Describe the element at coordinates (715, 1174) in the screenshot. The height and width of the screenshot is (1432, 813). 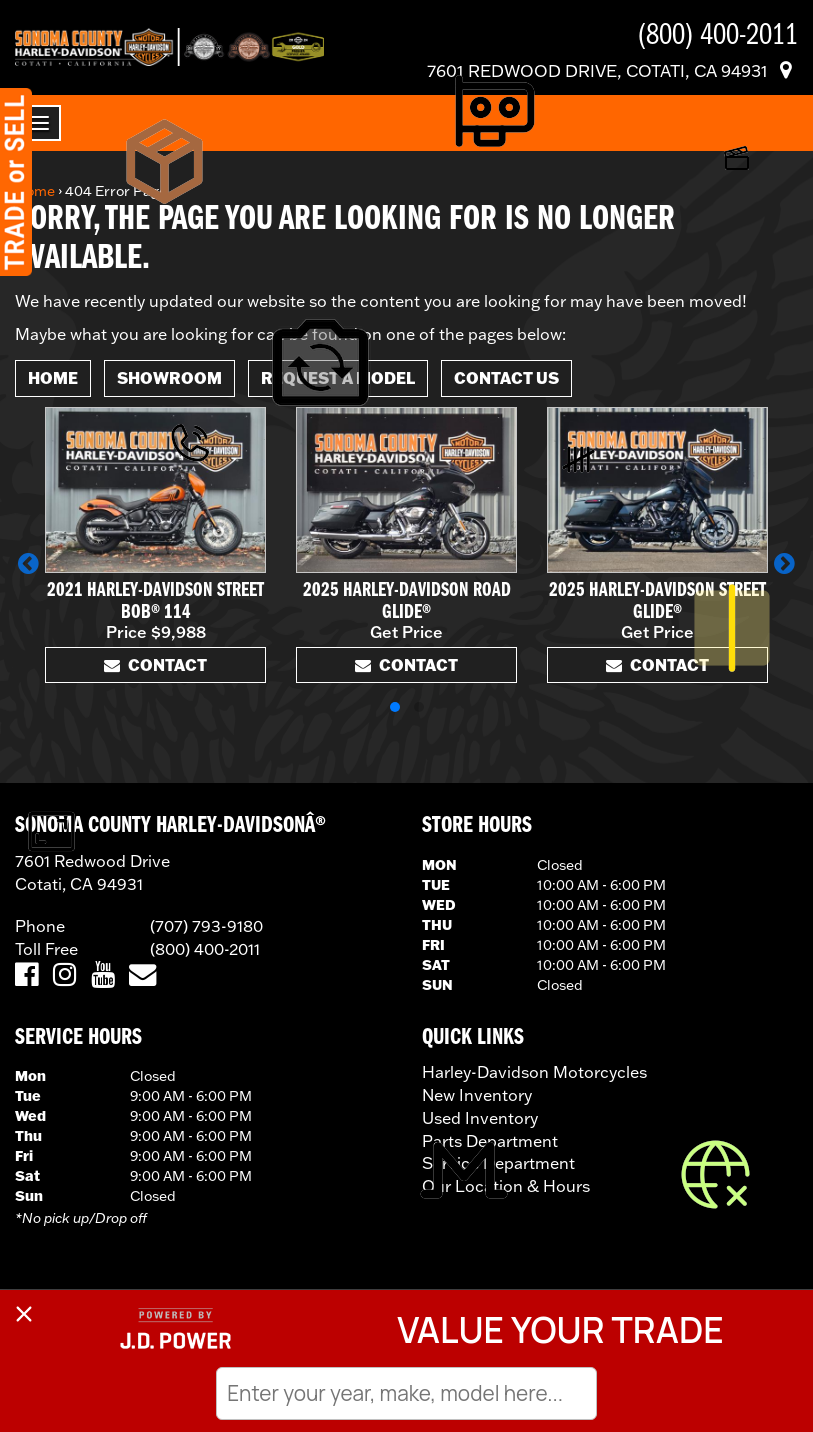
I see `disconnect from the internet` at that location.